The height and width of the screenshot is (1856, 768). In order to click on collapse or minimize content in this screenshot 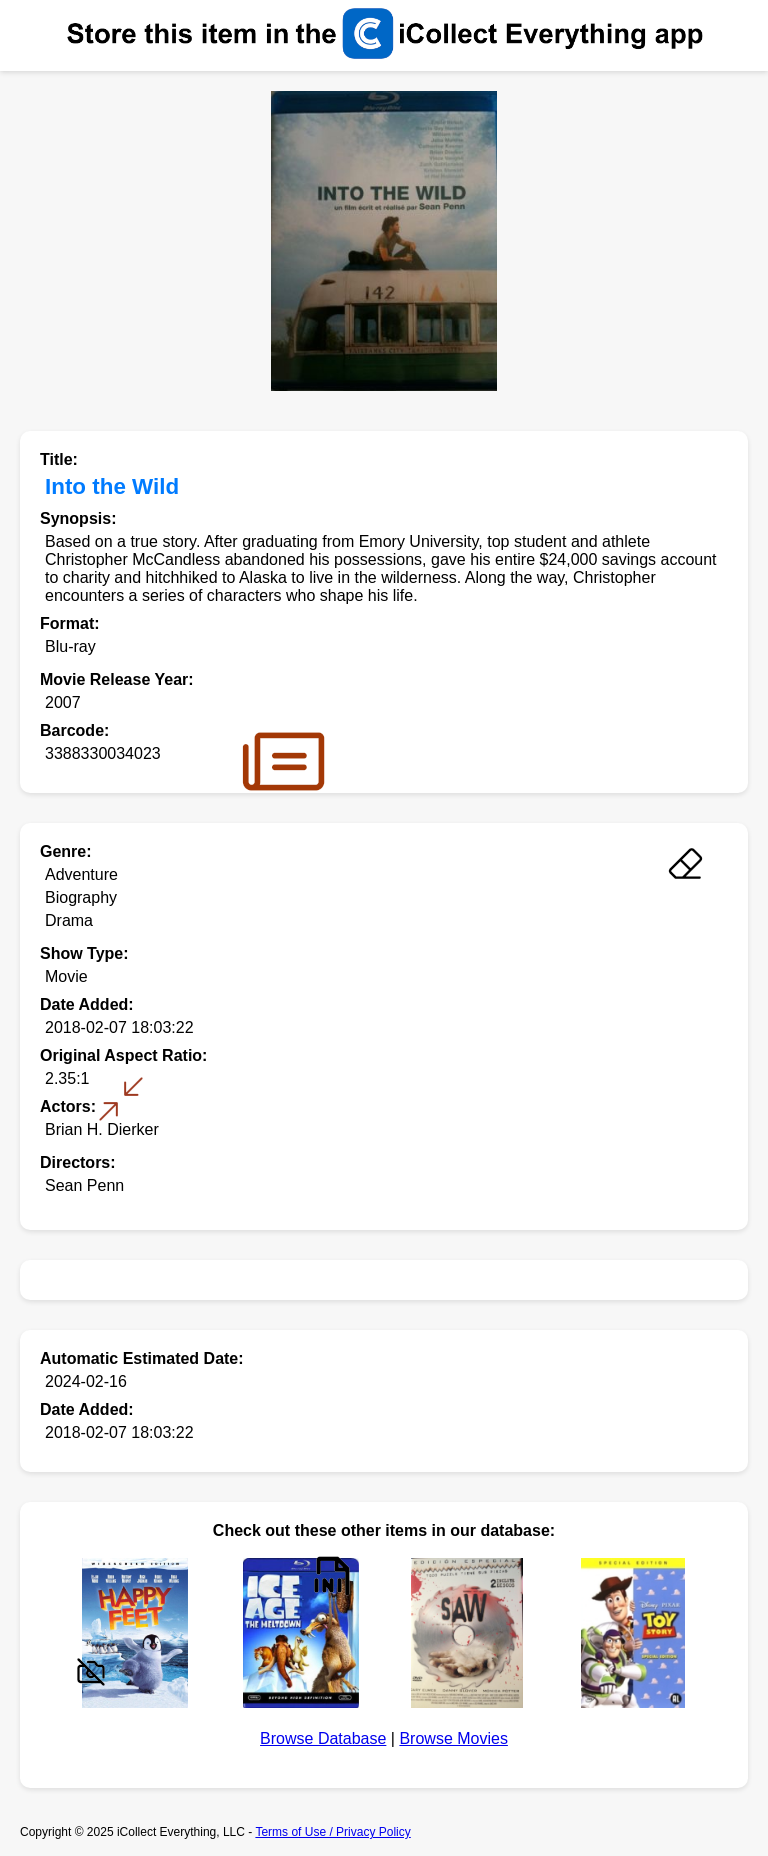, I will do `click(121, 1099)`.